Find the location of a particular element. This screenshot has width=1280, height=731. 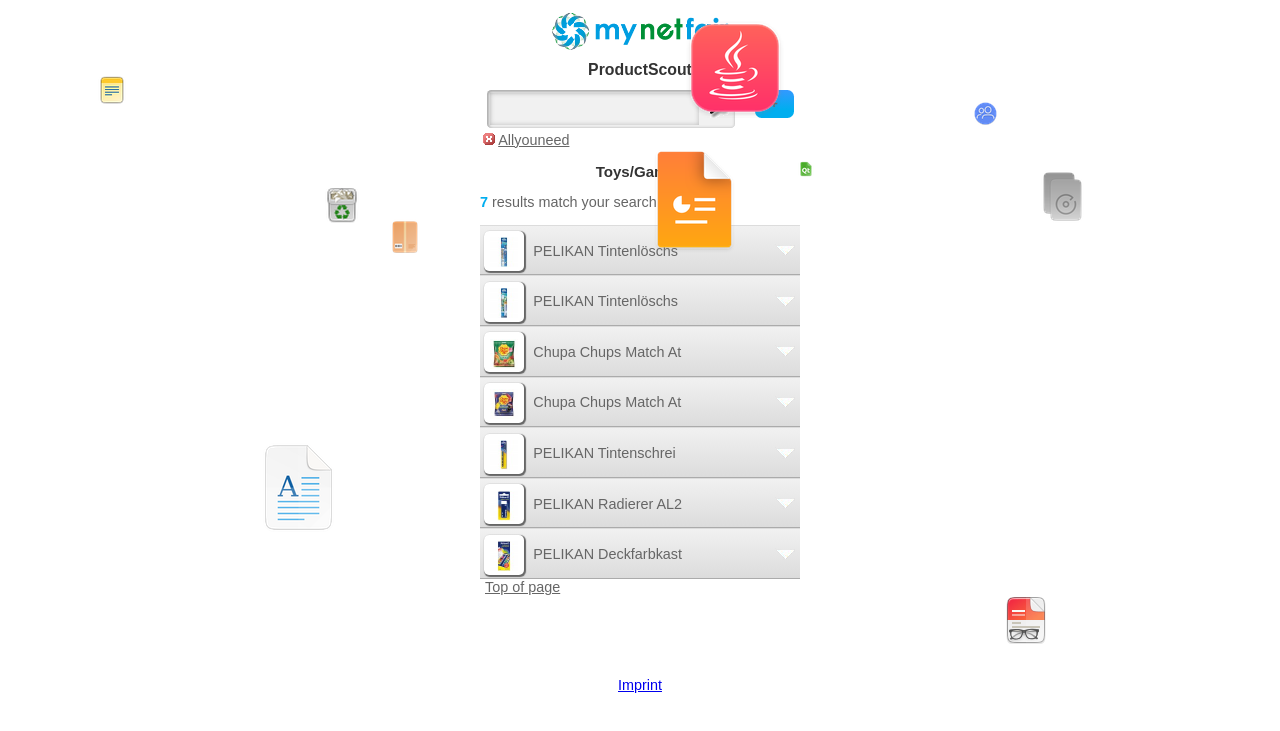

indicates the trash bin contains deleted items is located at coordinates (342, 205).